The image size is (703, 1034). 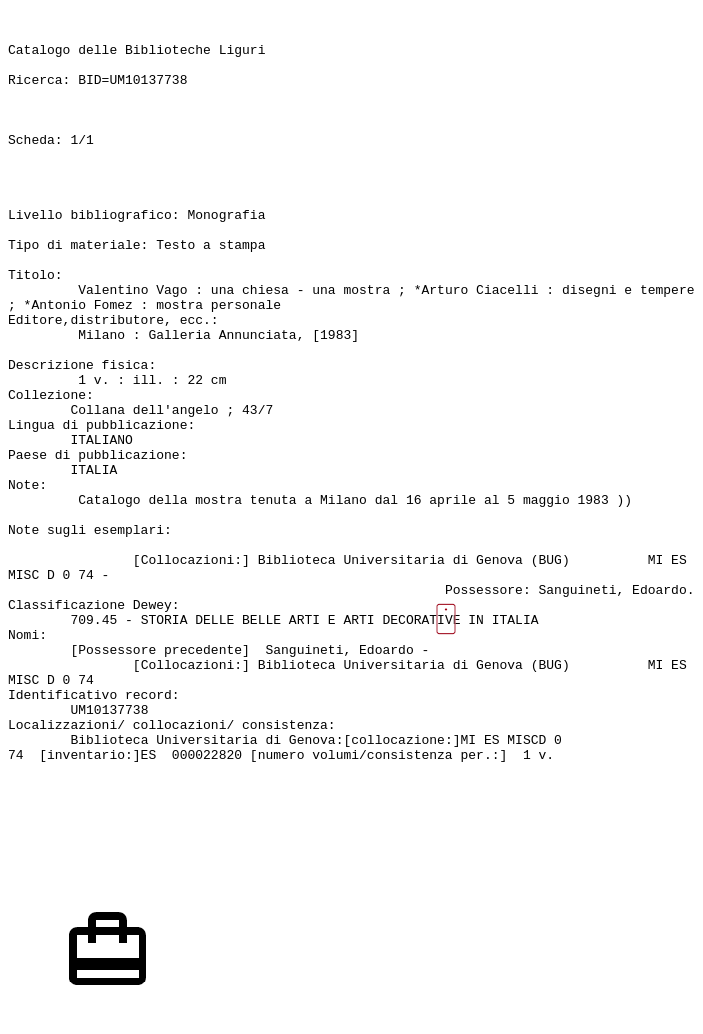 What do you see at coordinates (446, 619) in the screenshot?
I see `access device camera through mobile` at bounding box center [446, 619].